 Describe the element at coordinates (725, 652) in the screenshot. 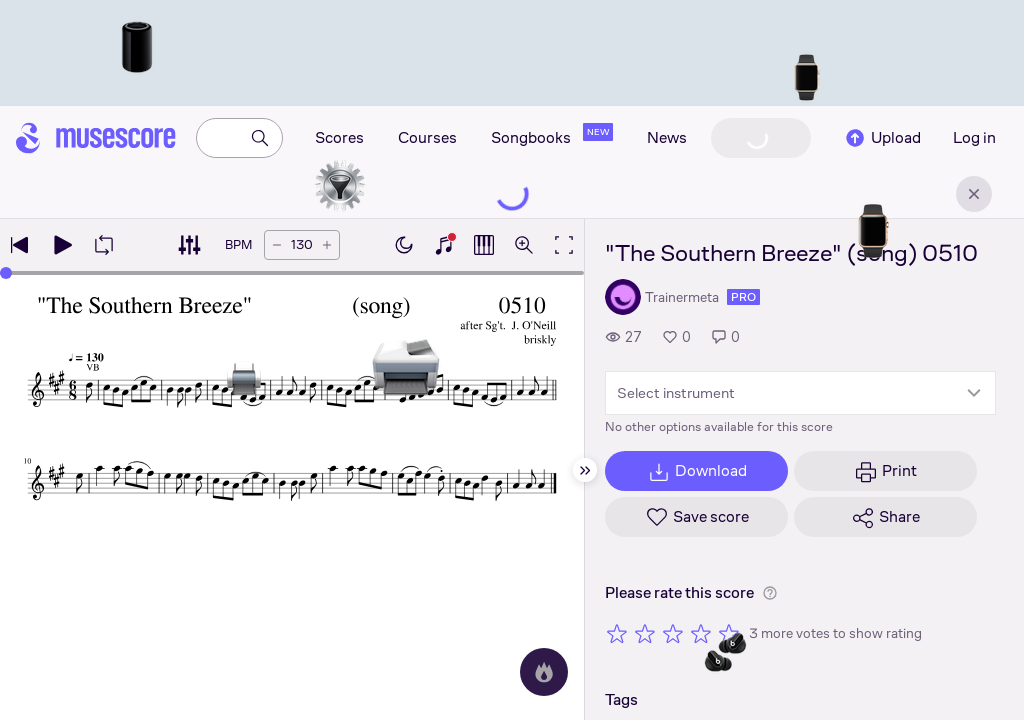

I see `beats wireless earbuds device icon` at that location.